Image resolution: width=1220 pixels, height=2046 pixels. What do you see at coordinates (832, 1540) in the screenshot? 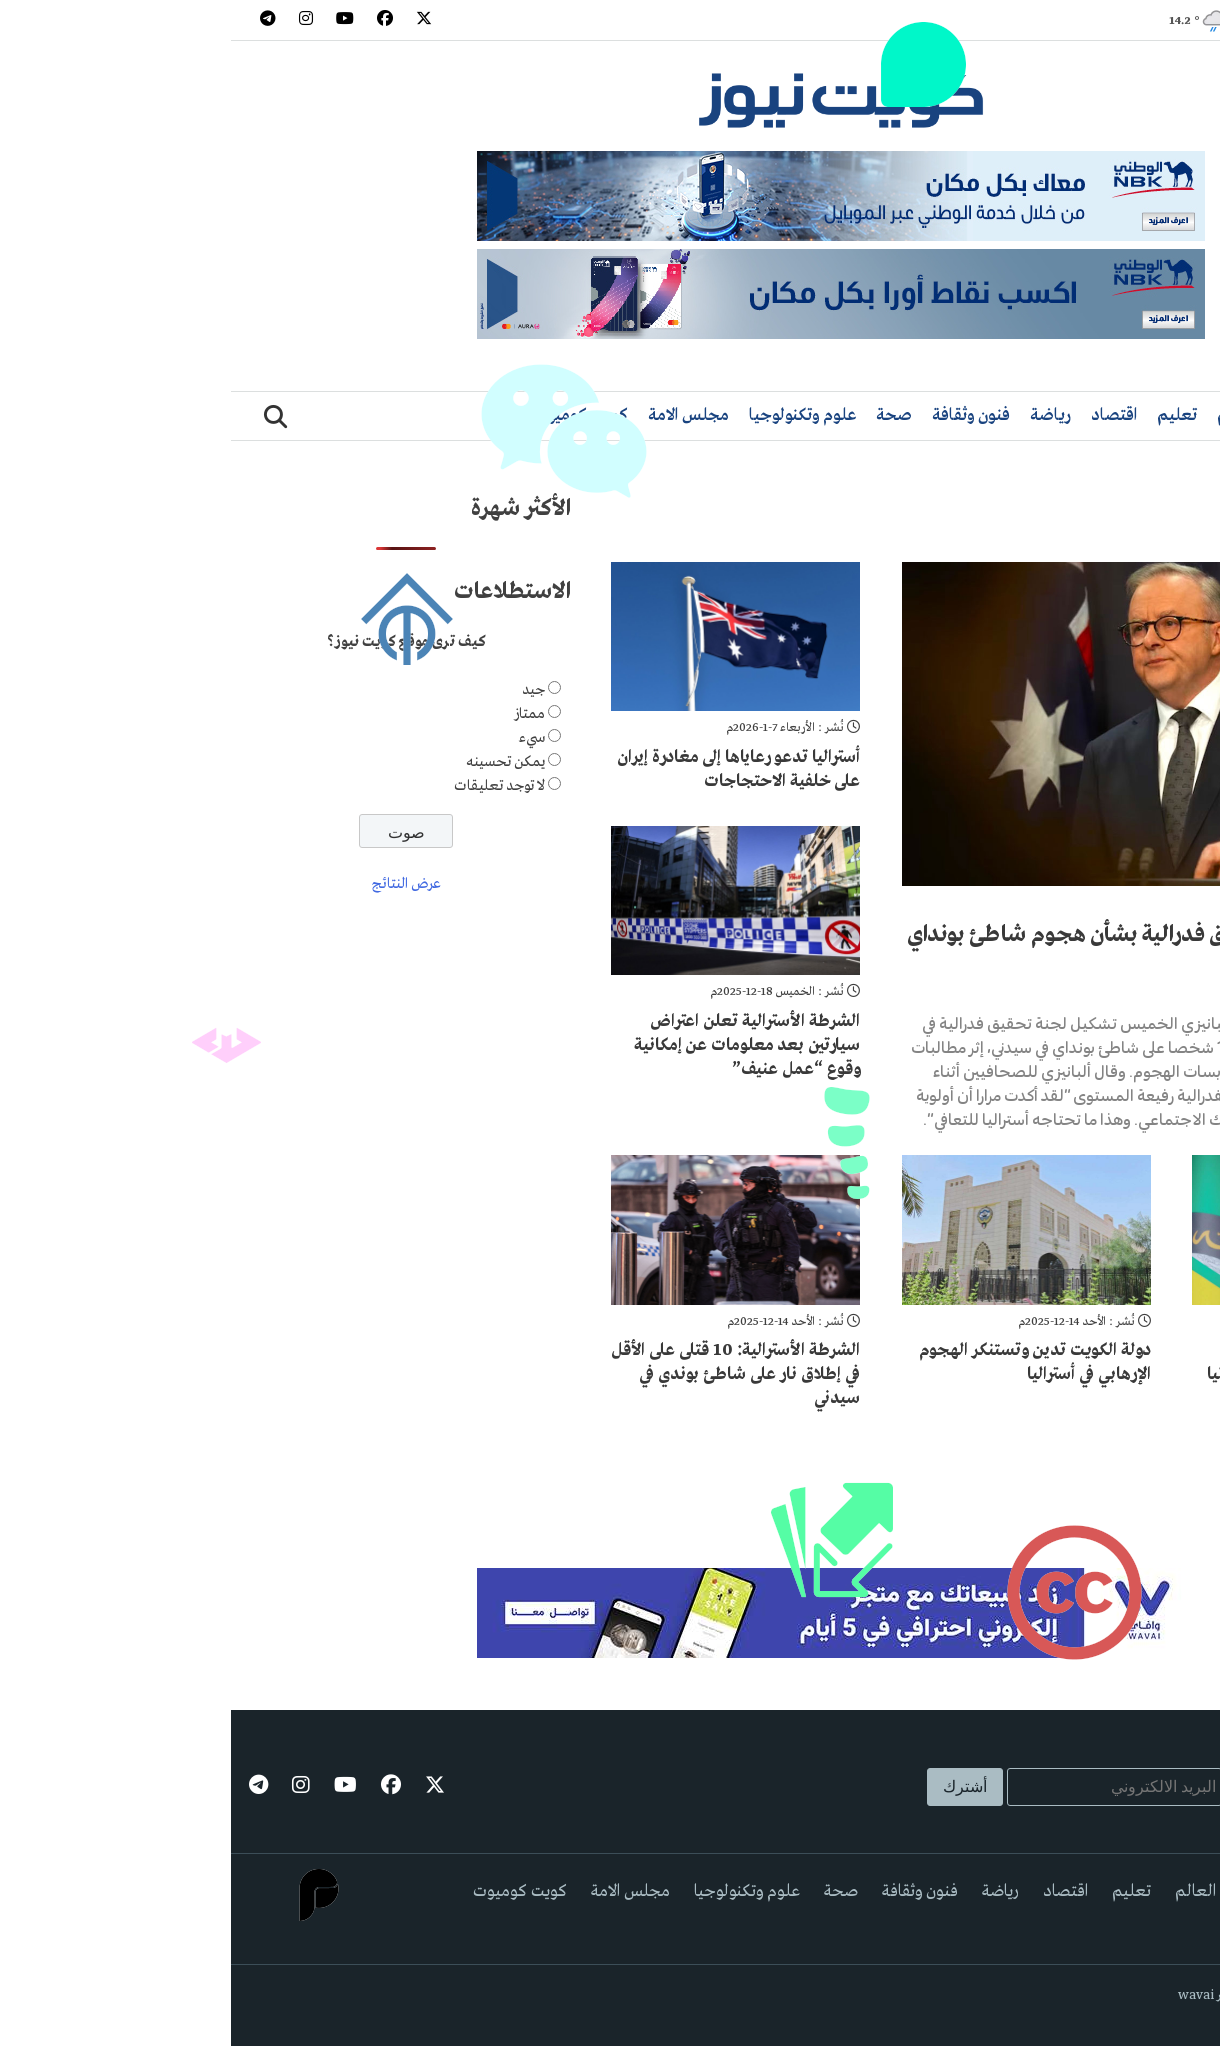
I see `visit cardmarket trading card marketplace` at bounding box center [832, 1540].